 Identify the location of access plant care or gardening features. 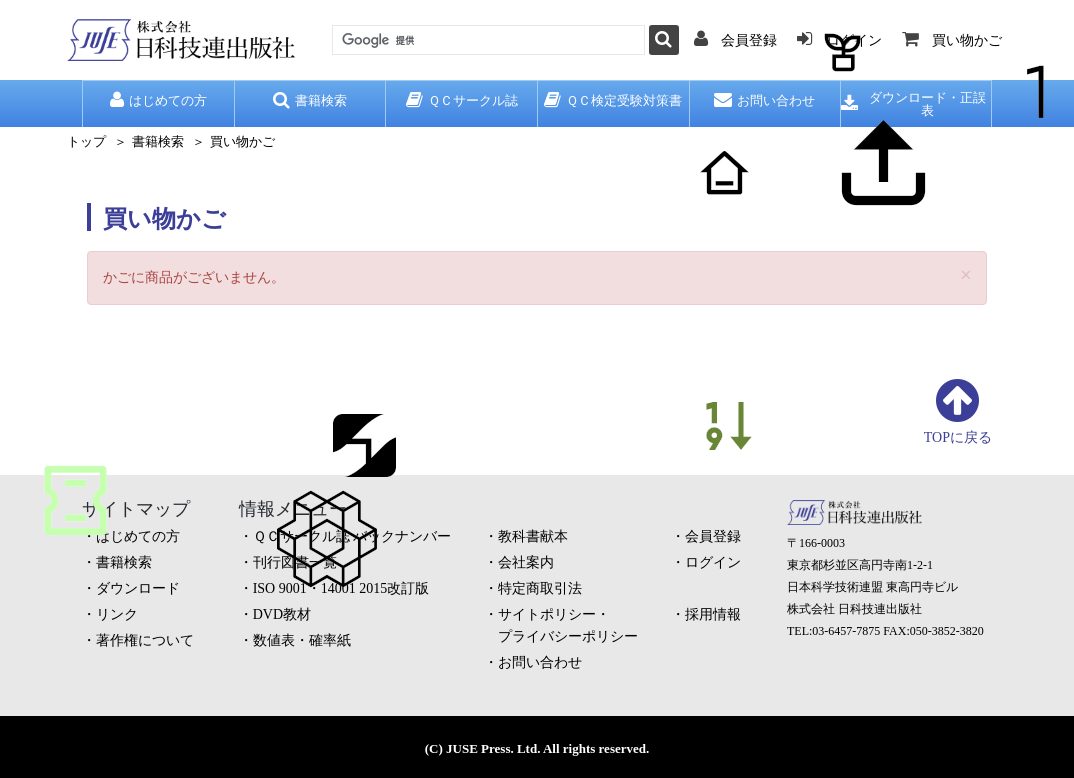
(843, 52).